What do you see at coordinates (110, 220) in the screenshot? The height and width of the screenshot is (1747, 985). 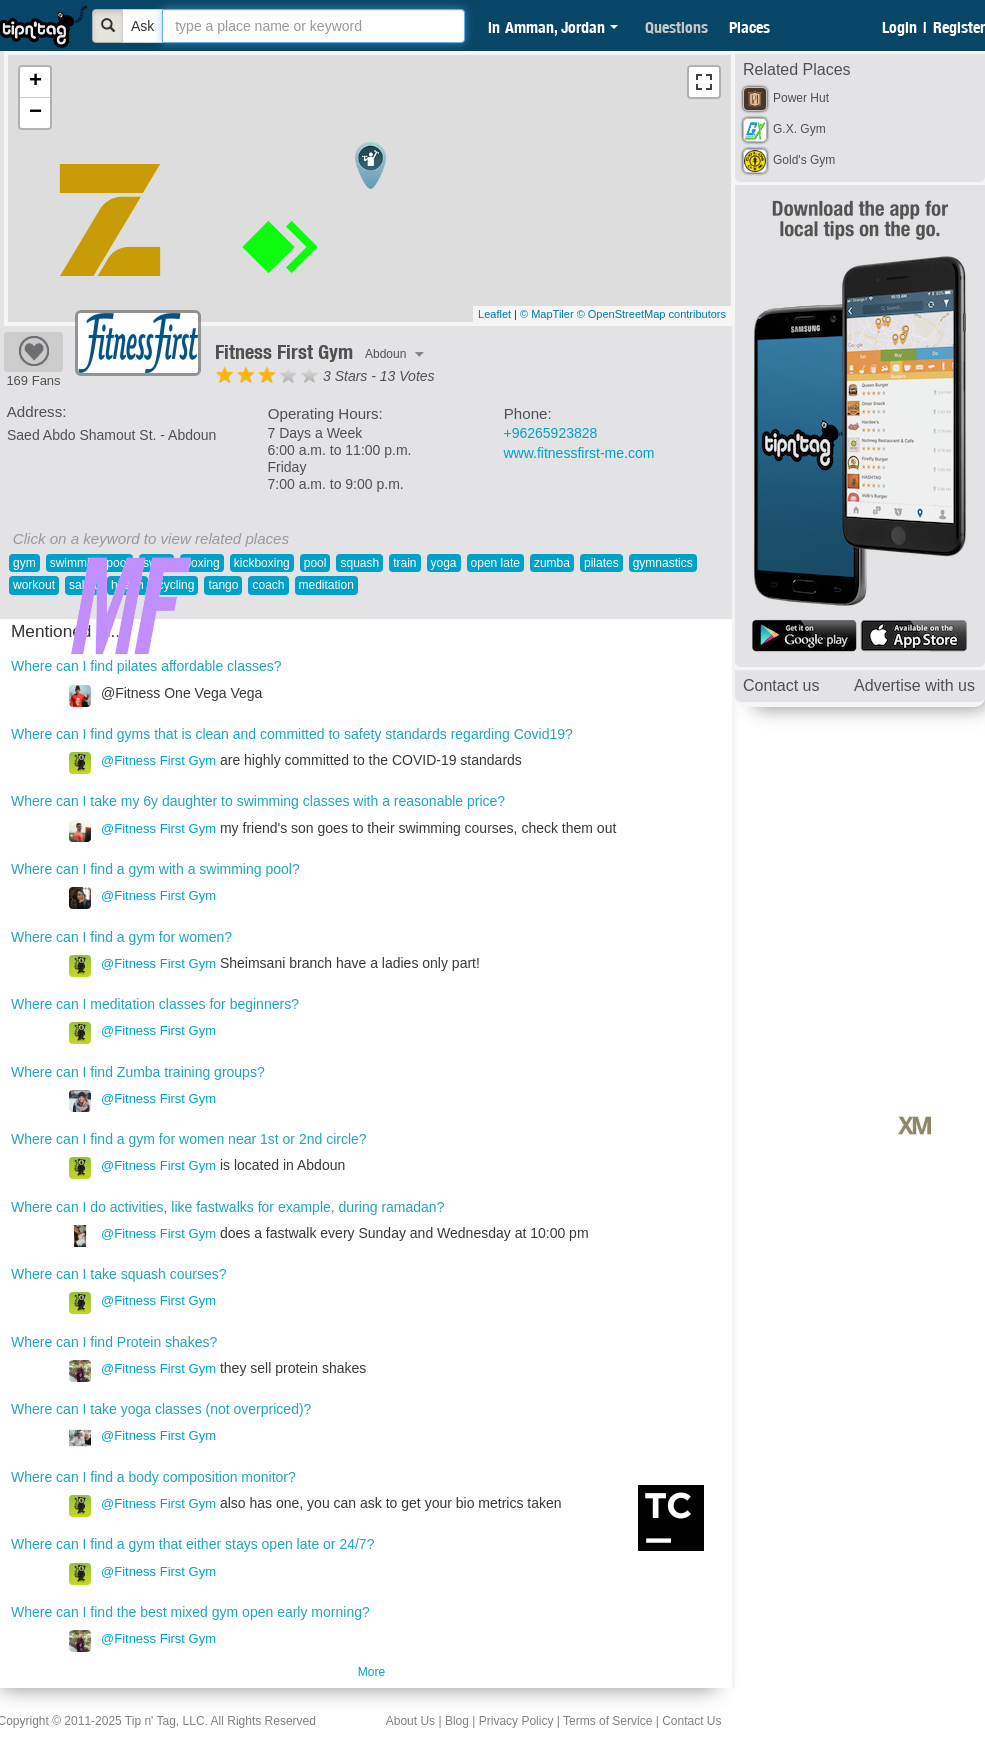 I see `OpenZeppelin brand logo` at bounding box center [110, 220].